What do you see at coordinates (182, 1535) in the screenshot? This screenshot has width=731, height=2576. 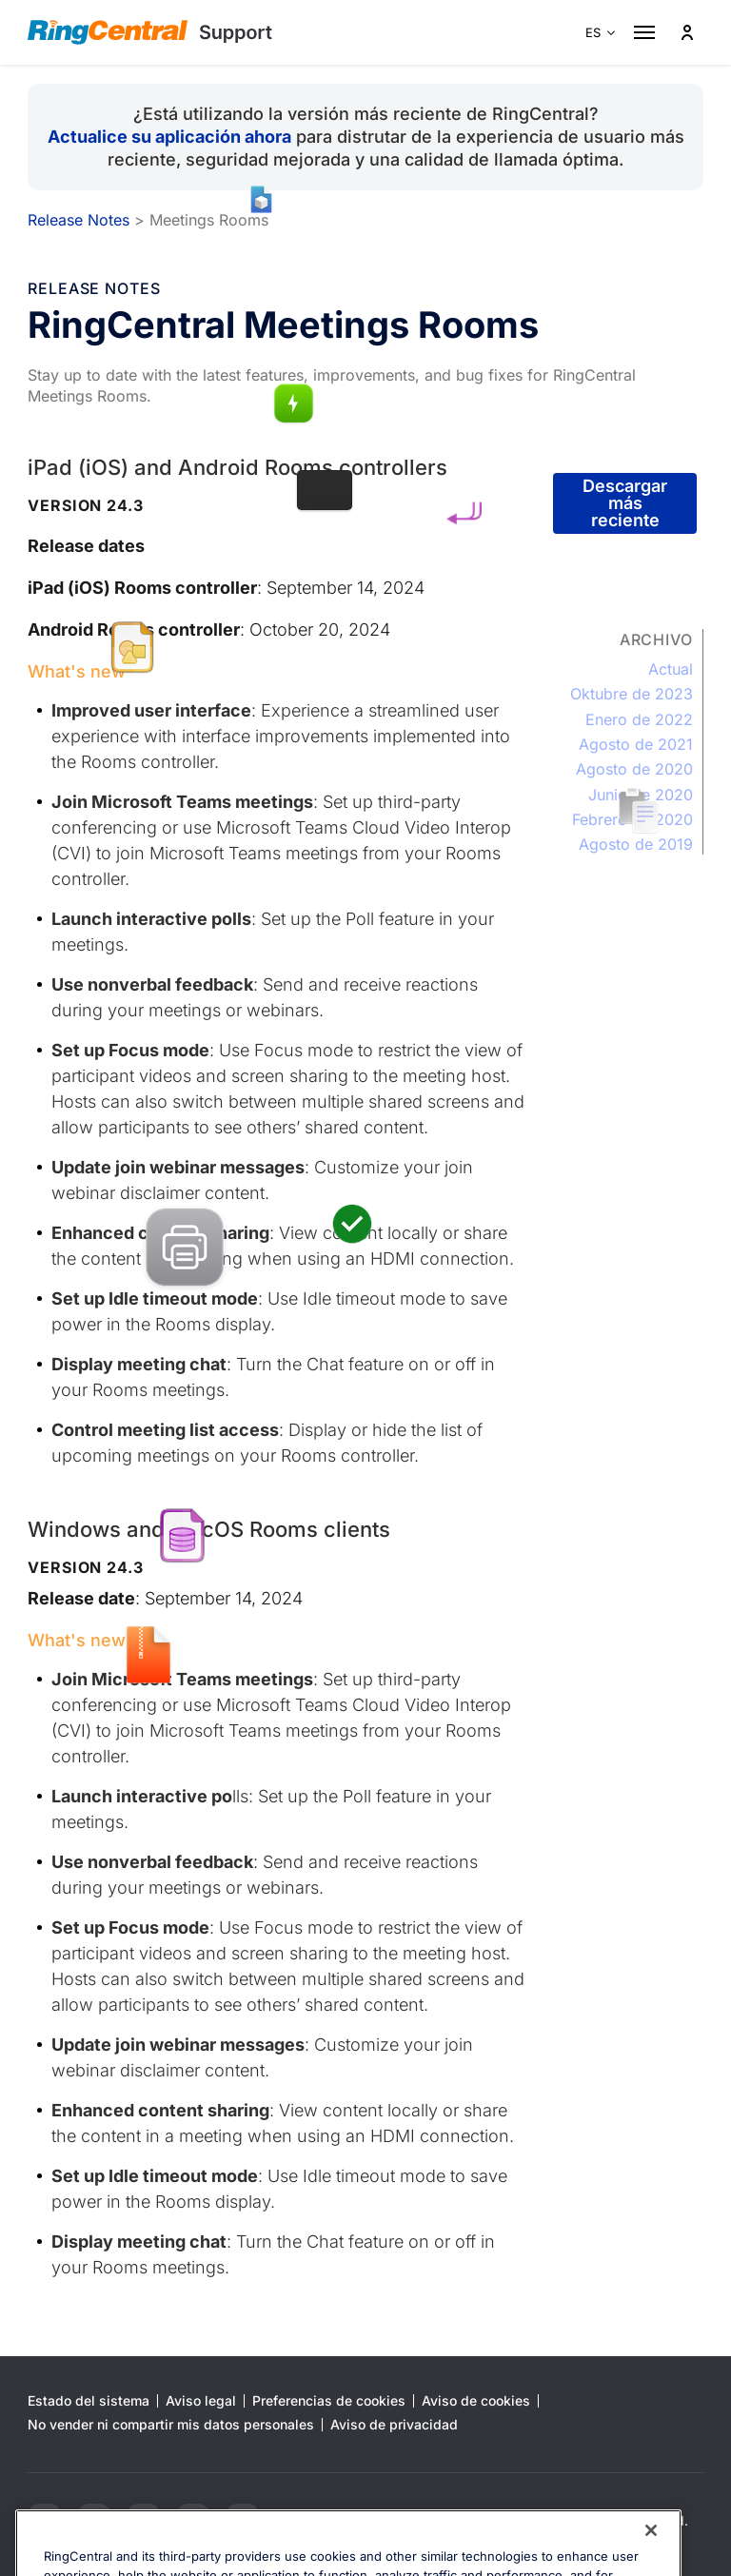 I see `libreoffice base database template file` at bounding box center [182, 1535].